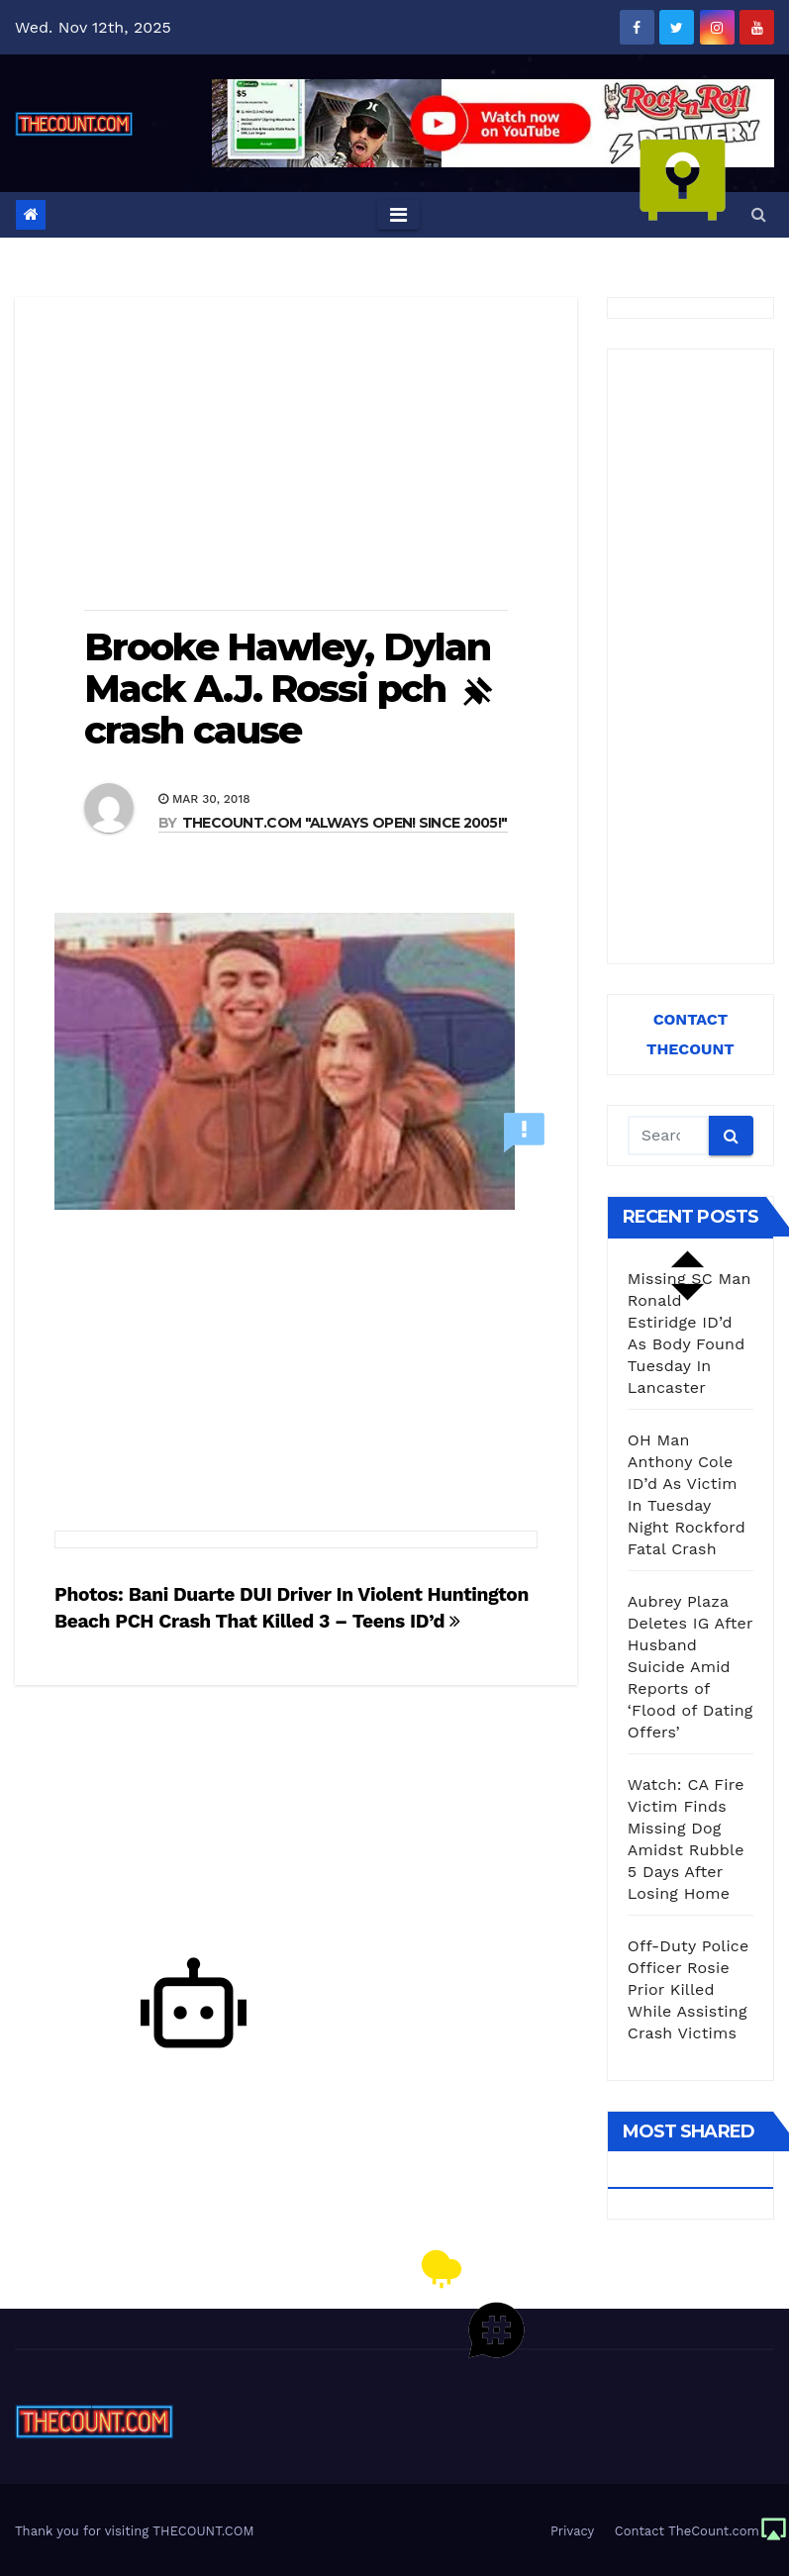 The height and width of the screenshot is (2576, 789). I want to click on access secure storage or vault, so click(682, 177).